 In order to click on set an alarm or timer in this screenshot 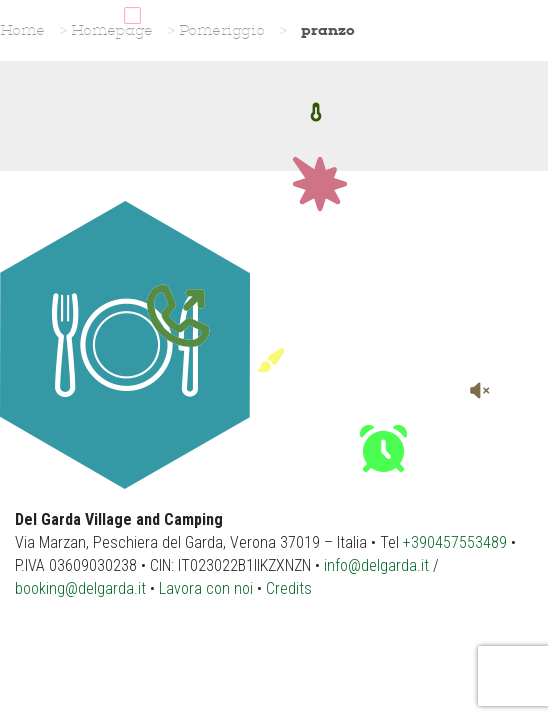, I will do `click(383, 448)`.